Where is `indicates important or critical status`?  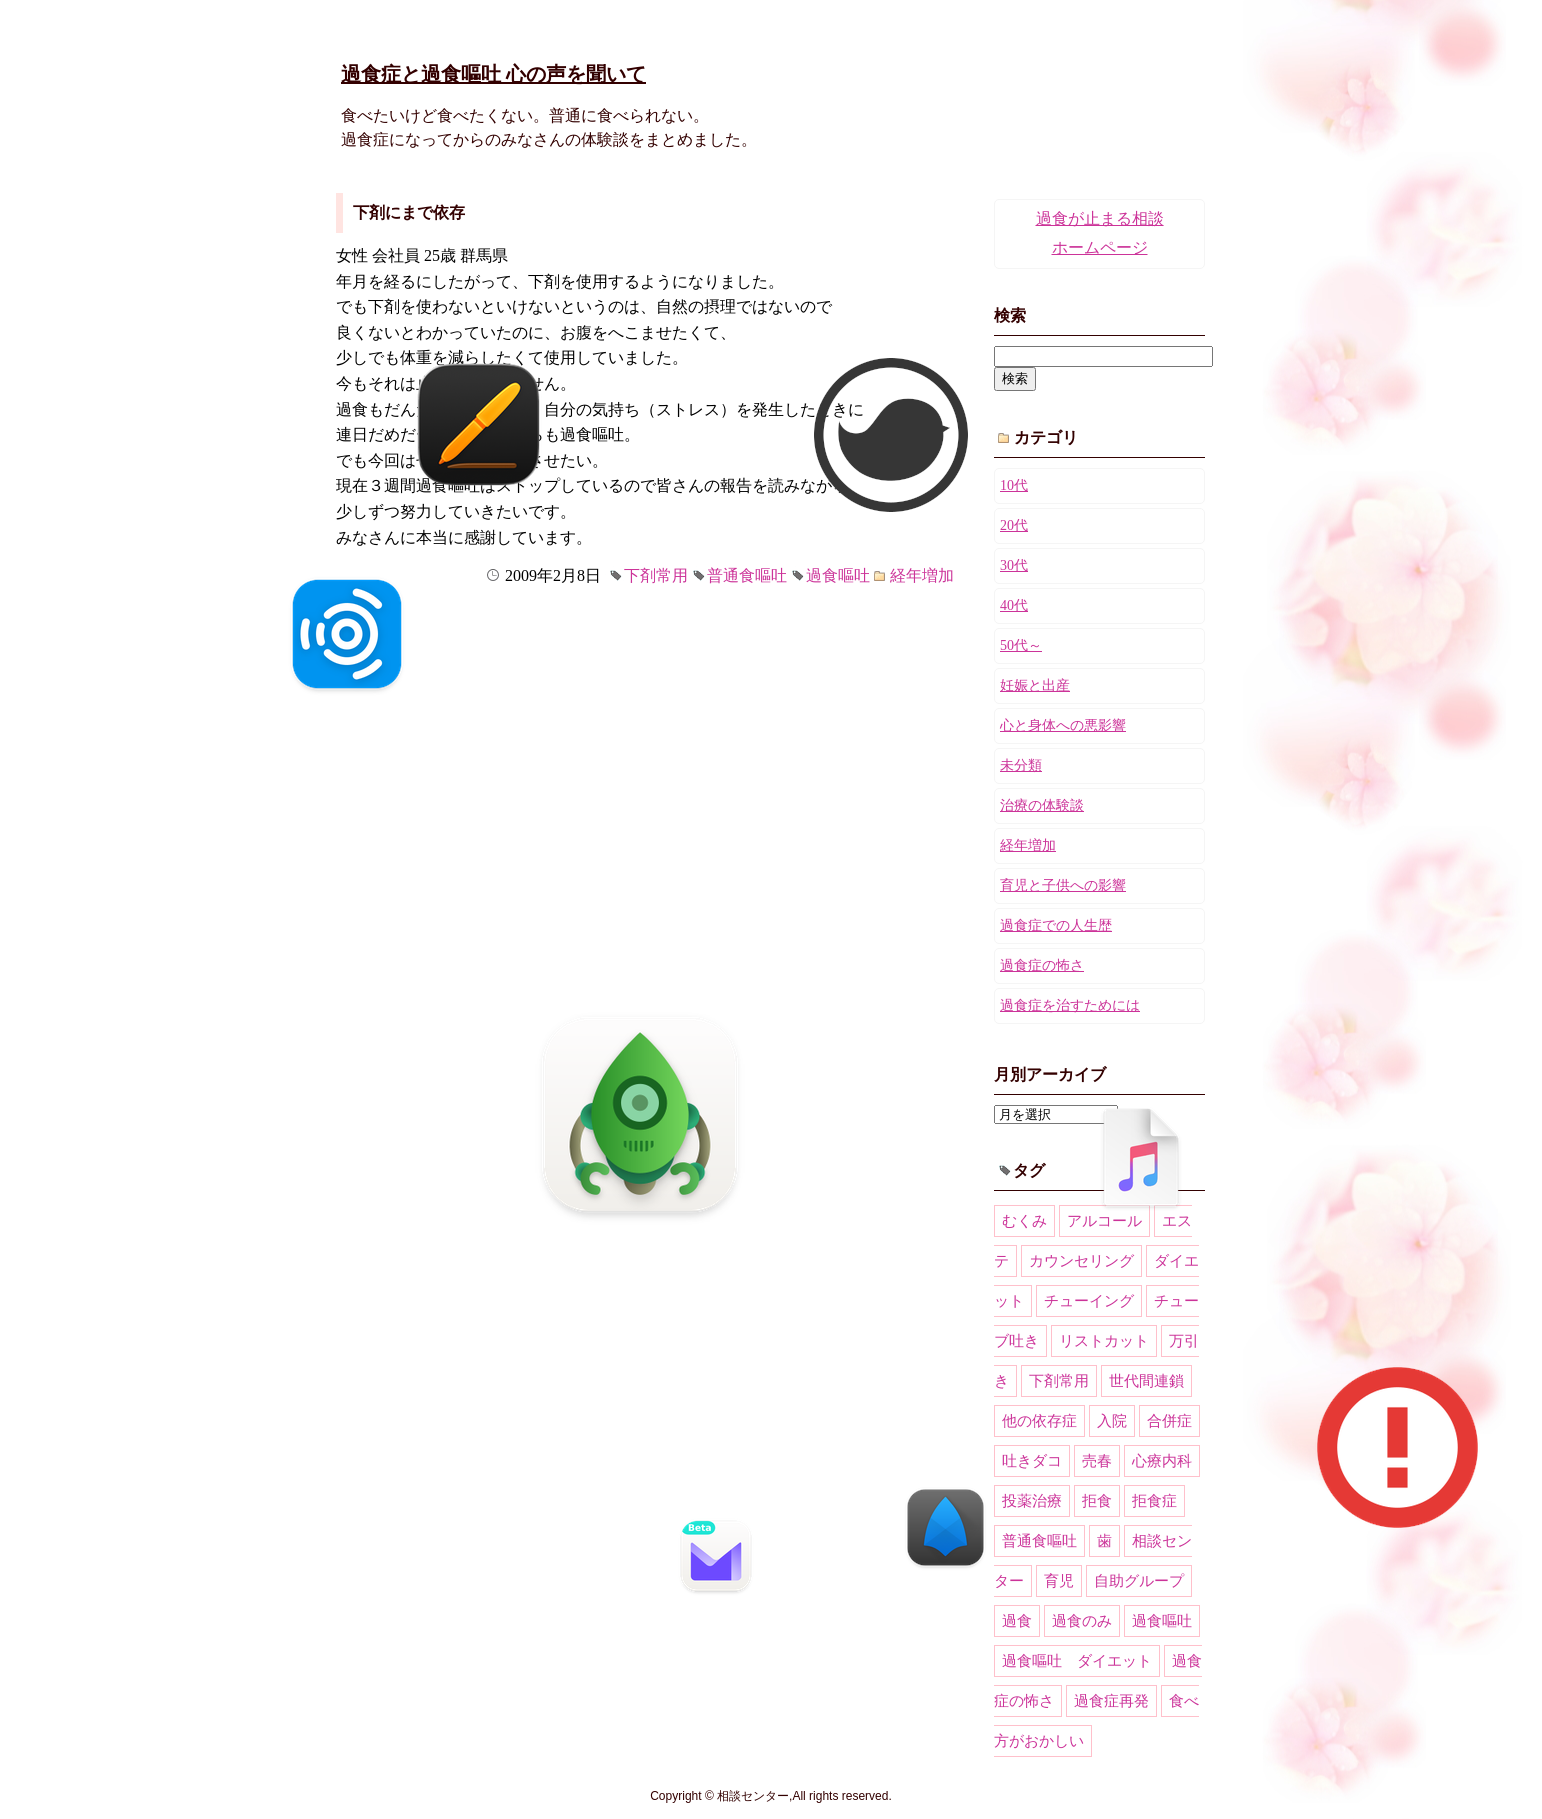 indicates important or critical status is located at coordinates (1397, 1447).